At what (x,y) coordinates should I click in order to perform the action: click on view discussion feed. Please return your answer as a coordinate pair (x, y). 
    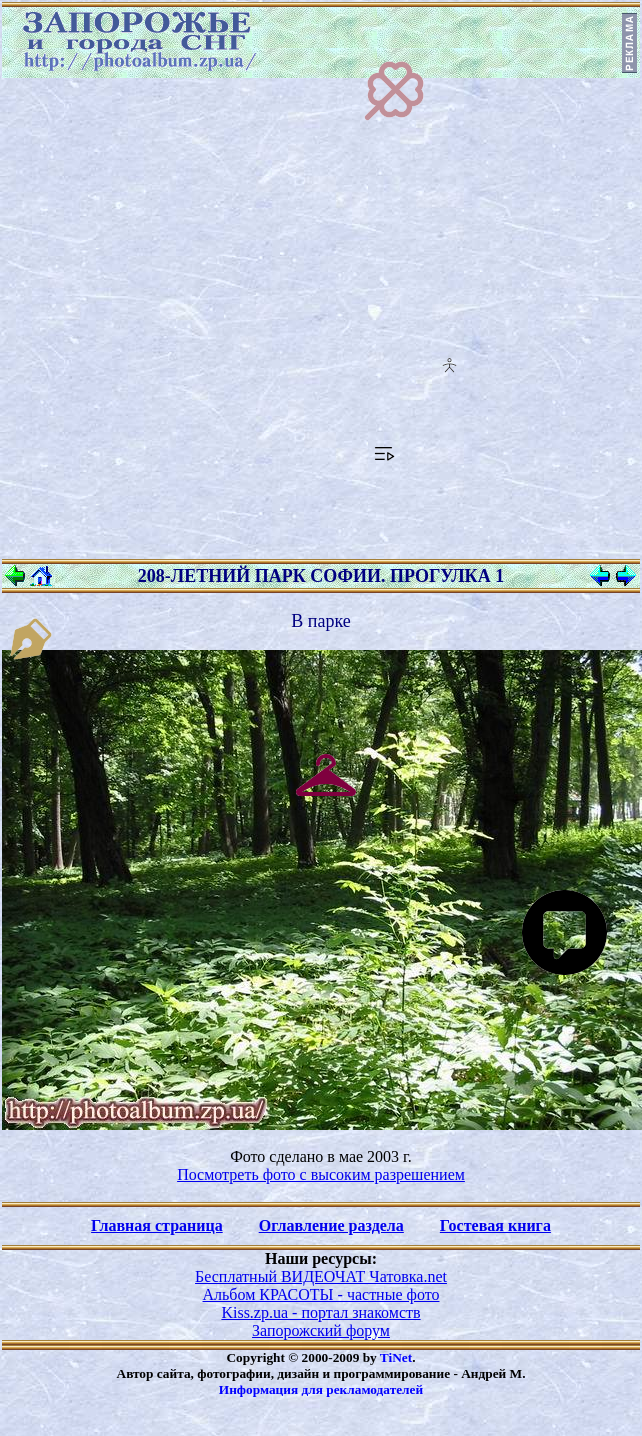
    Looking at the image, I should click on (564, 932).